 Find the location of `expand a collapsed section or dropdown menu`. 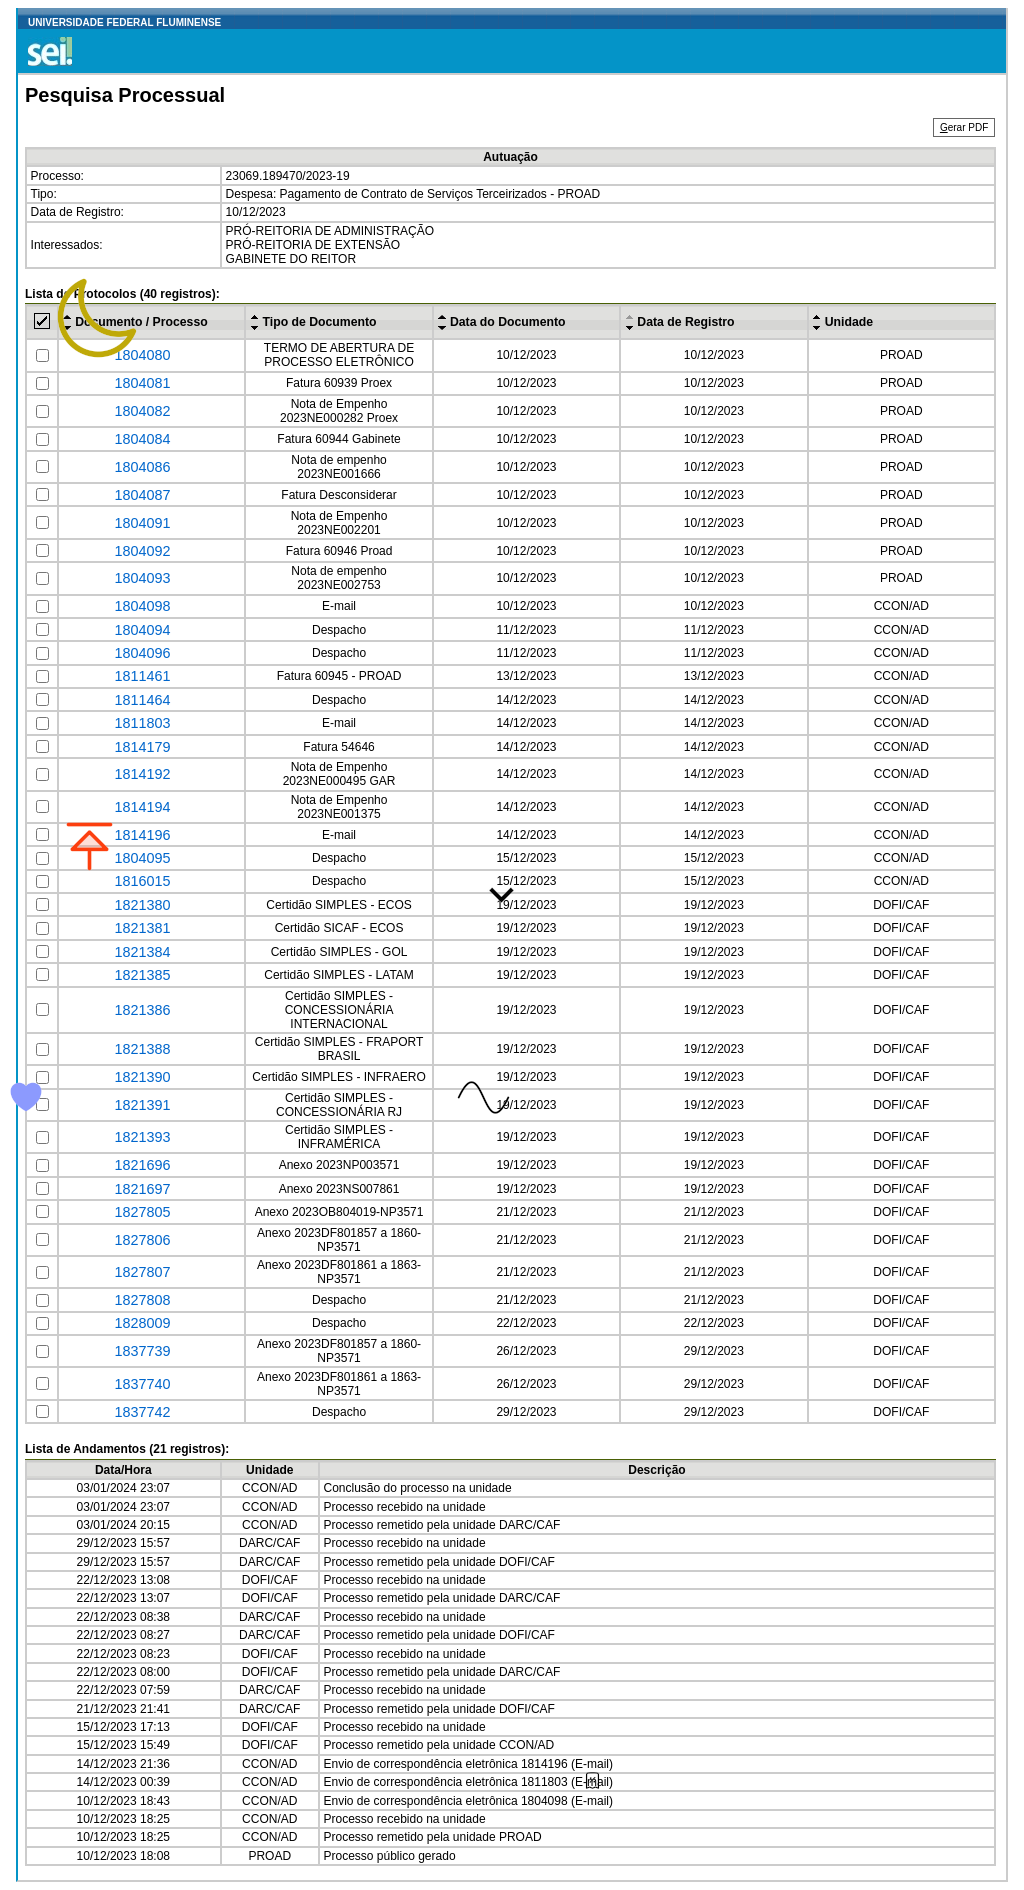

expand a collapsed section or dropdown menu is located at coordinates (501, 894).